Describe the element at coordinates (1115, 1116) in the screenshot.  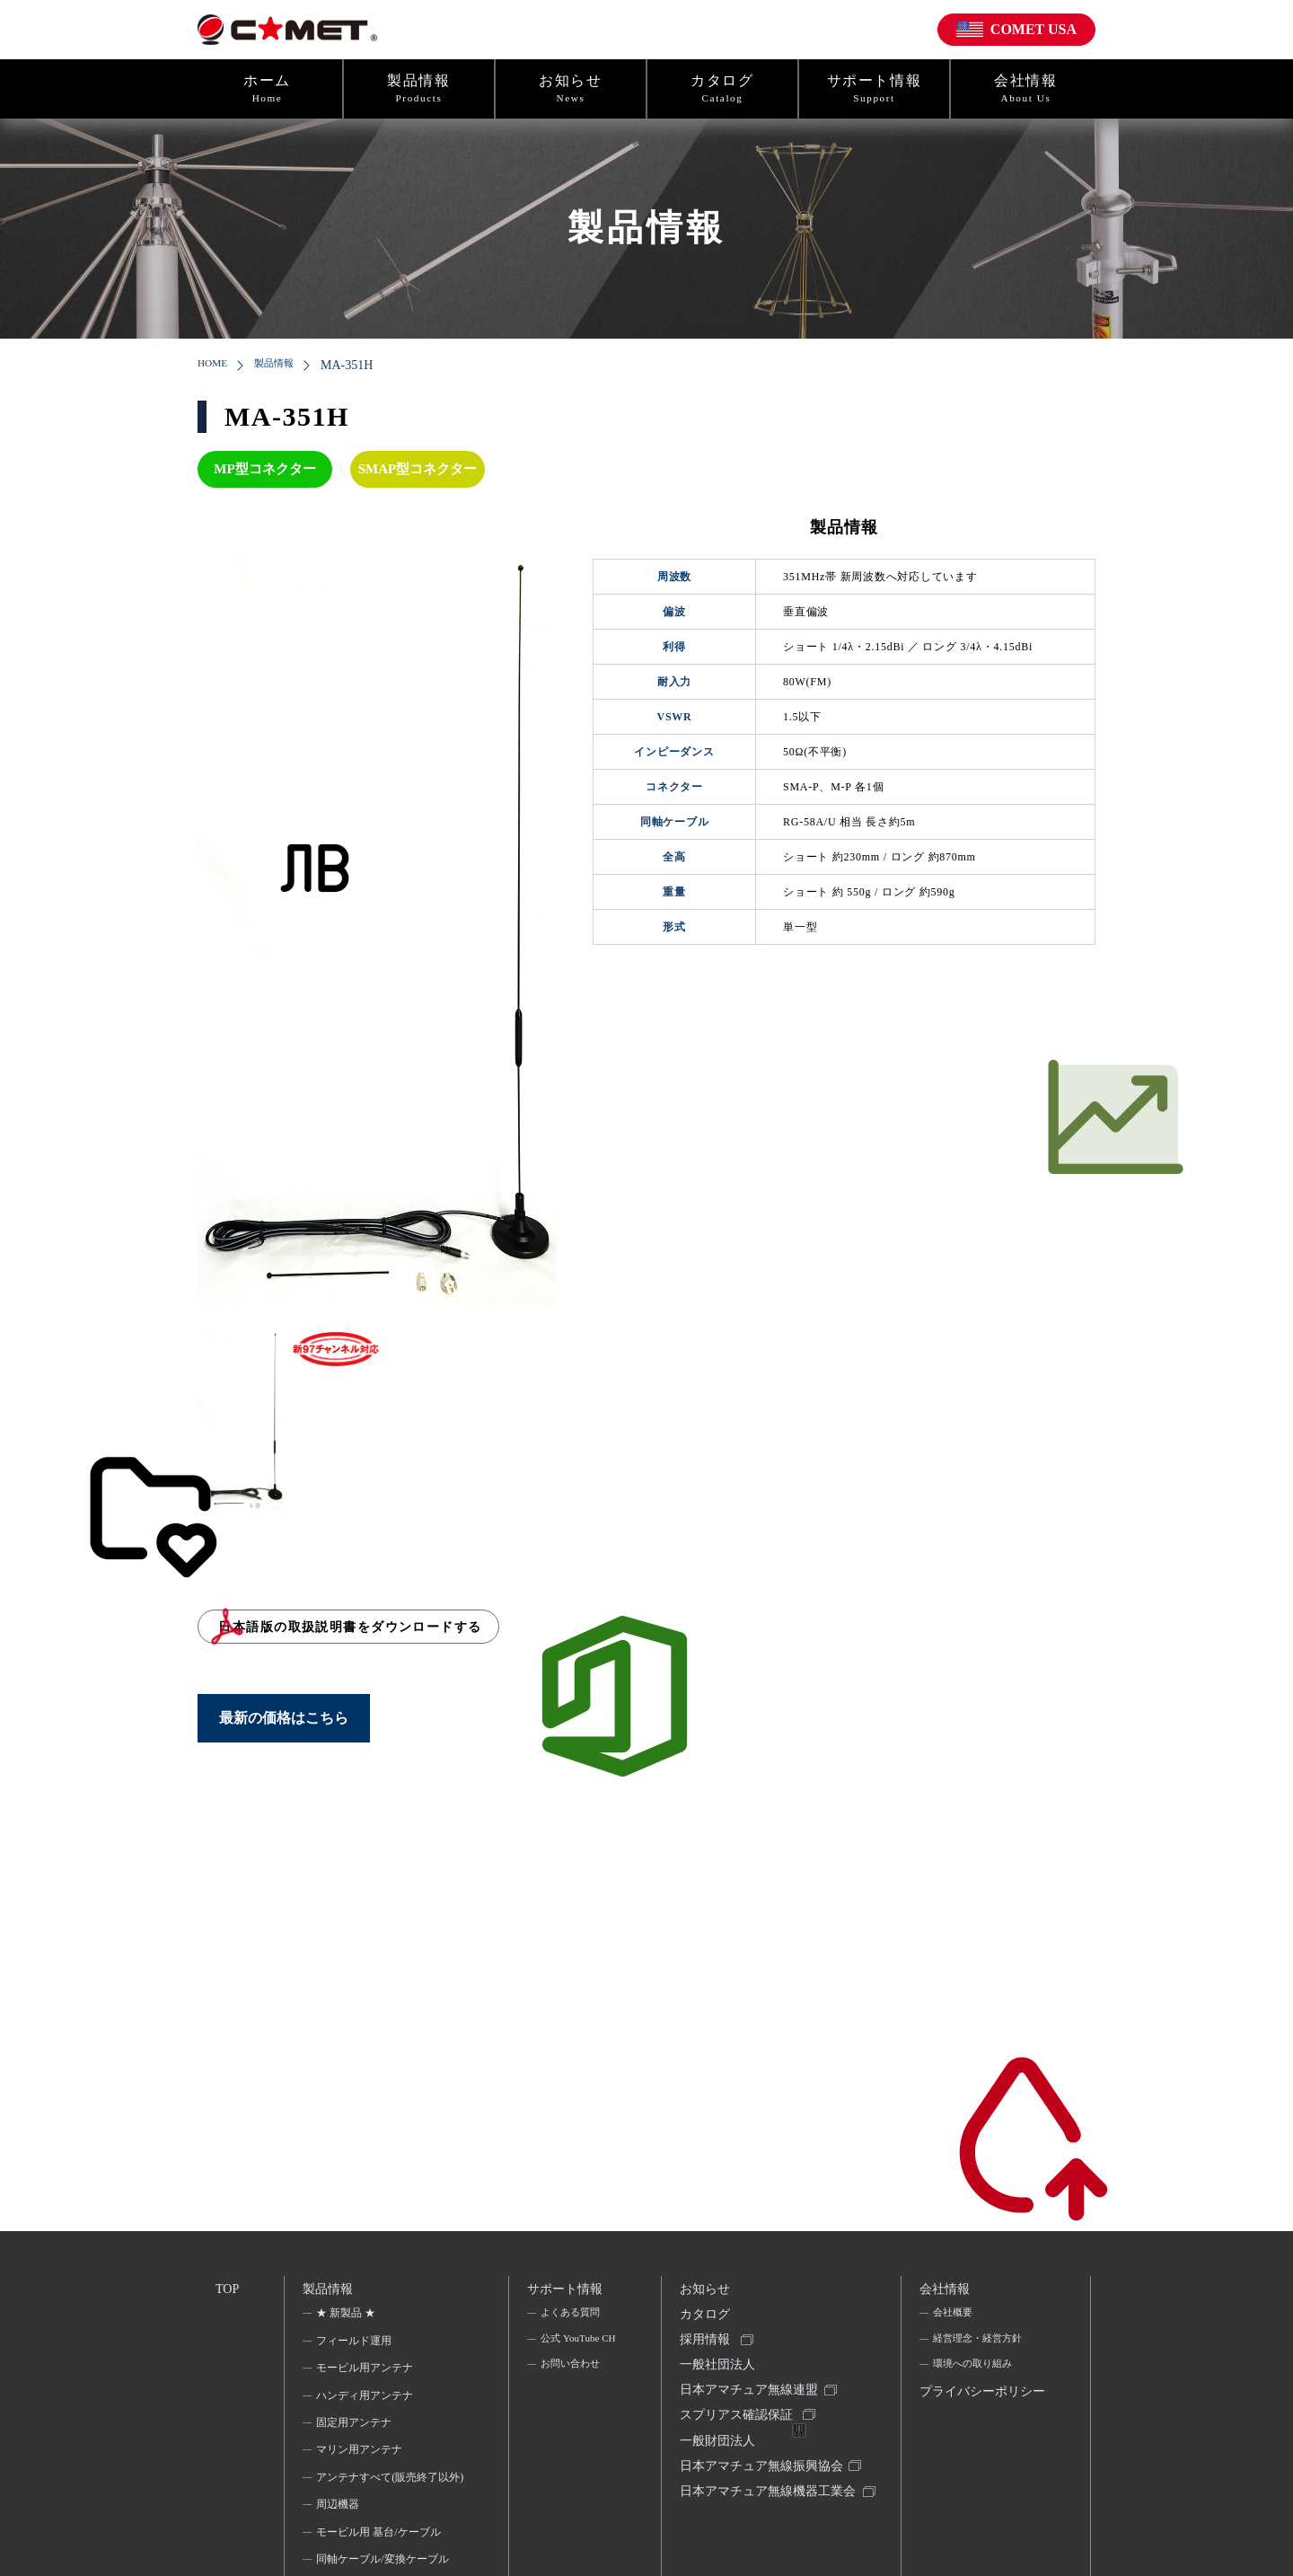
I see `view analytics or performance trends` at that location.